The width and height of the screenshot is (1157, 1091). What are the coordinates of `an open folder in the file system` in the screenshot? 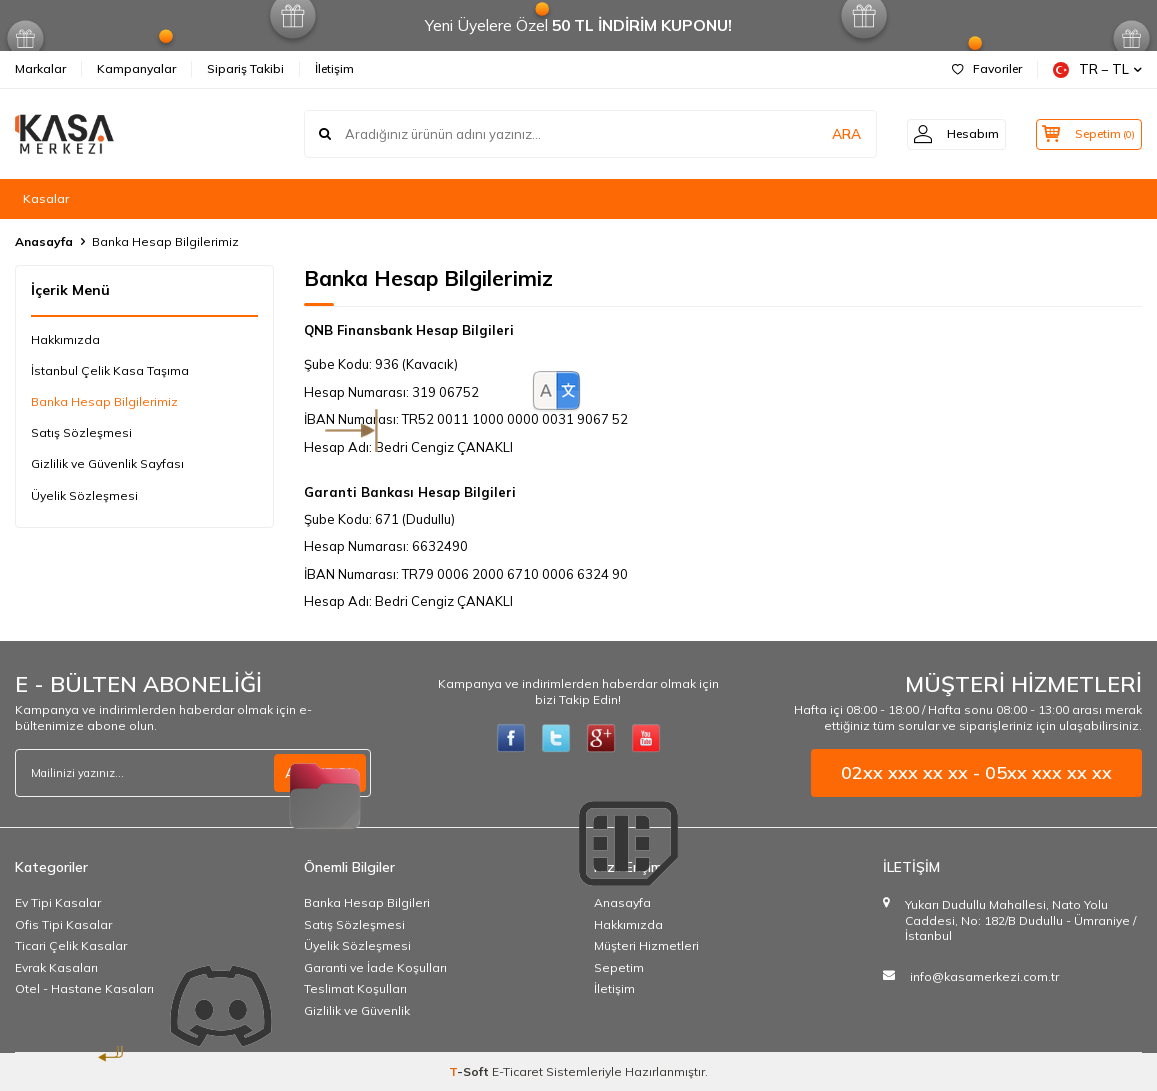 It's located at (325, 796).